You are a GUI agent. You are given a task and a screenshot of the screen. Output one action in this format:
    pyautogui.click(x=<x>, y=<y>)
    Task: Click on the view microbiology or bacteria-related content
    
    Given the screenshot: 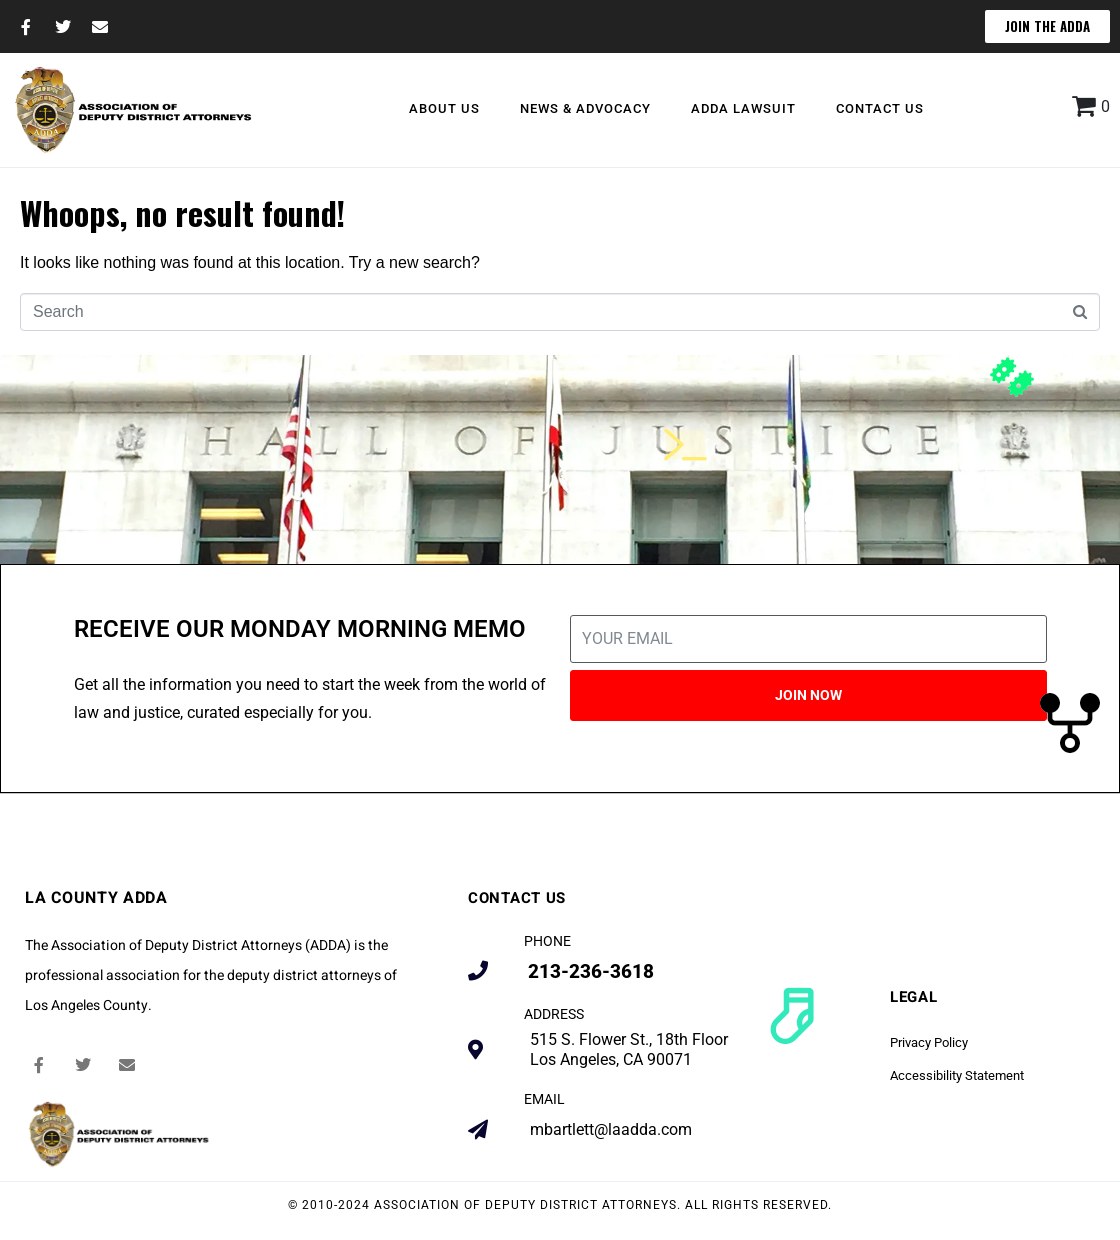 What is the action you would take?
    pyautogui.click(x=1012, y=377)
    